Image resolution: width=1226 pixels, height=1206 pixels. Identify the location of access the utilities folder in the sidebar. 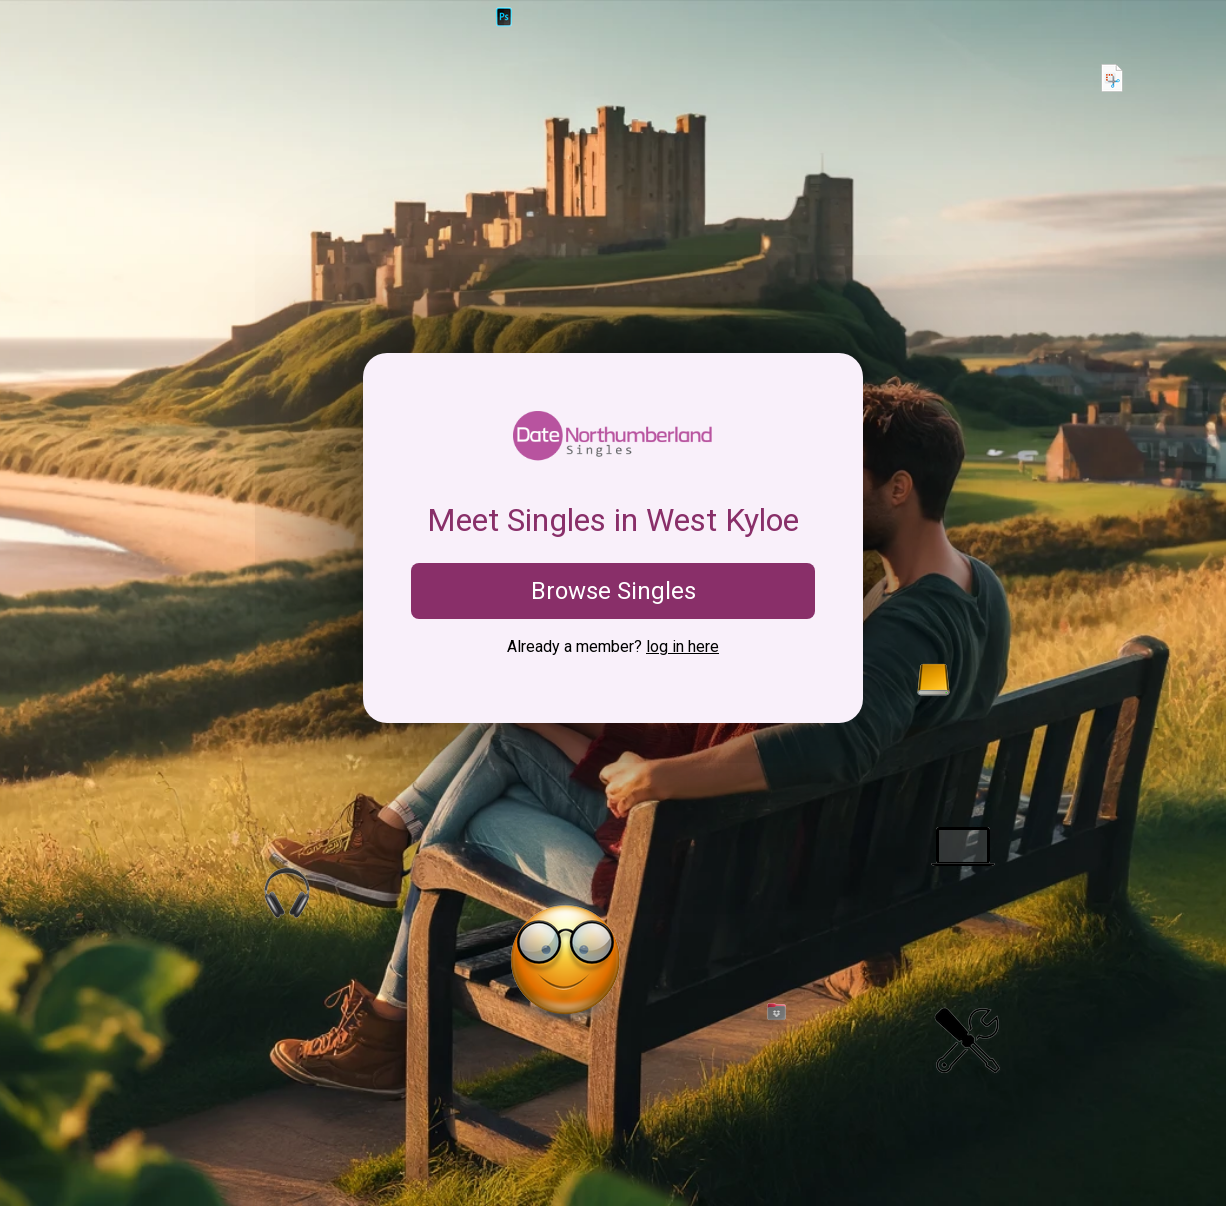
(967, 1040).